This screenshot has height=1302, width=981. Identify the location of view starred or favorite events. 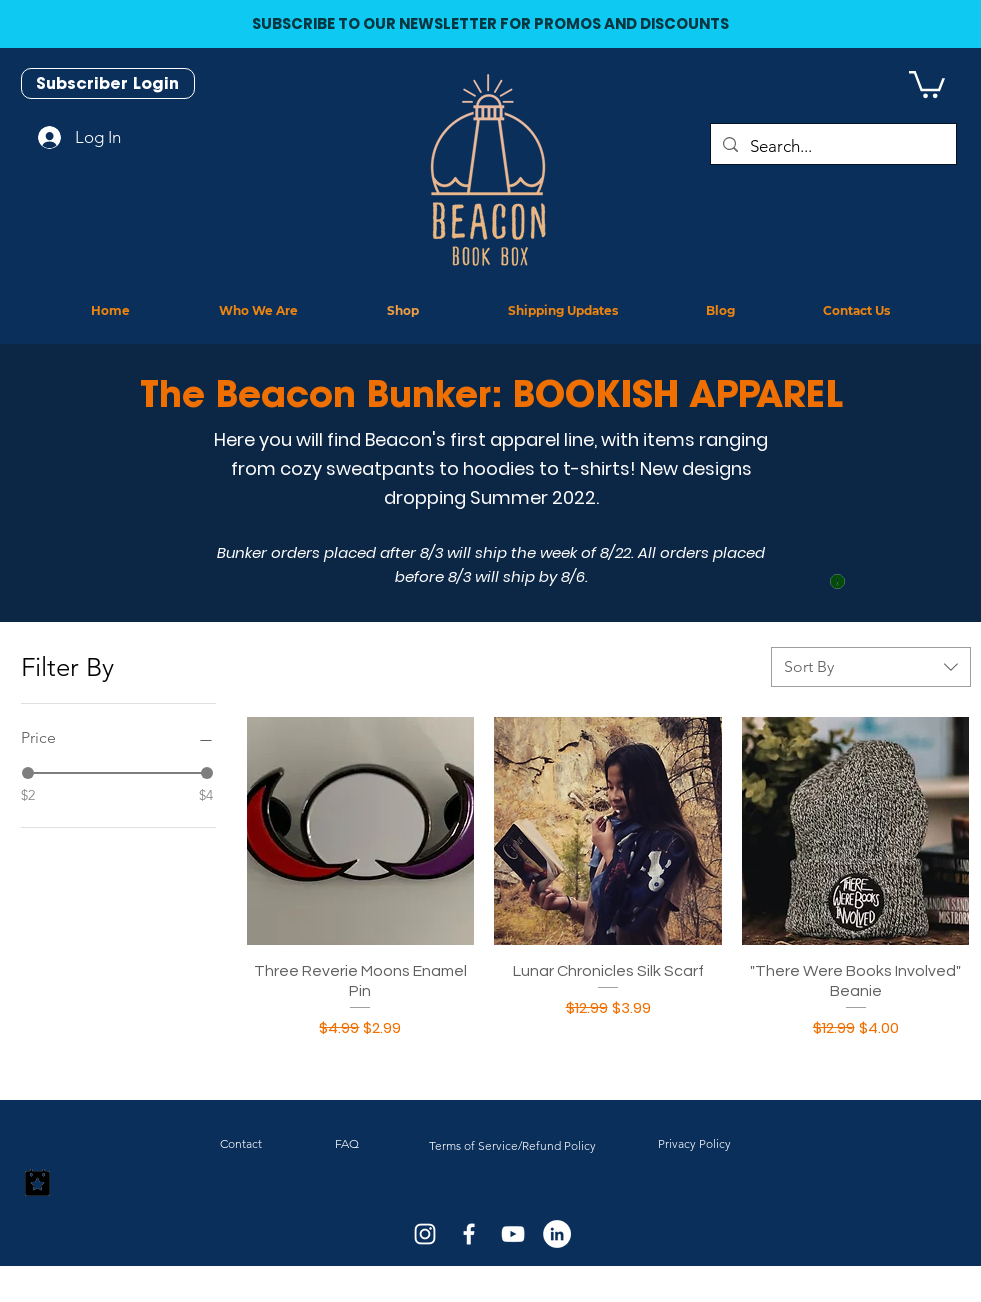
(37, 1183).